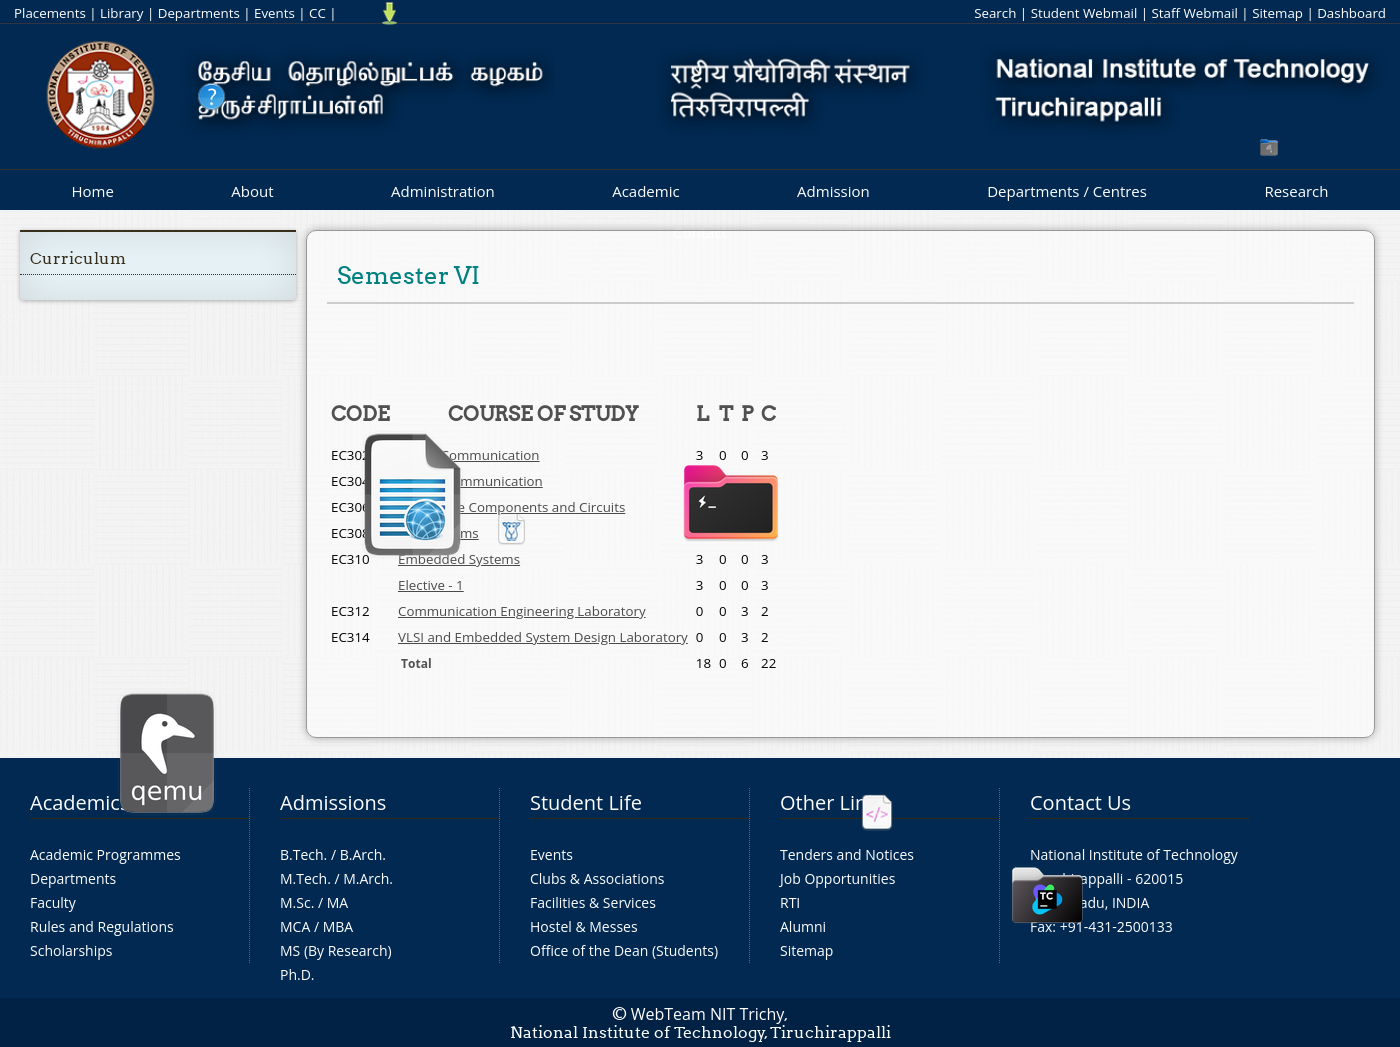 The image size is (1400, 1047). What do you see at coordinates (412, 494) in the screenshot?
I see `open a libreoffice web document` at bounding box center [412, 494].